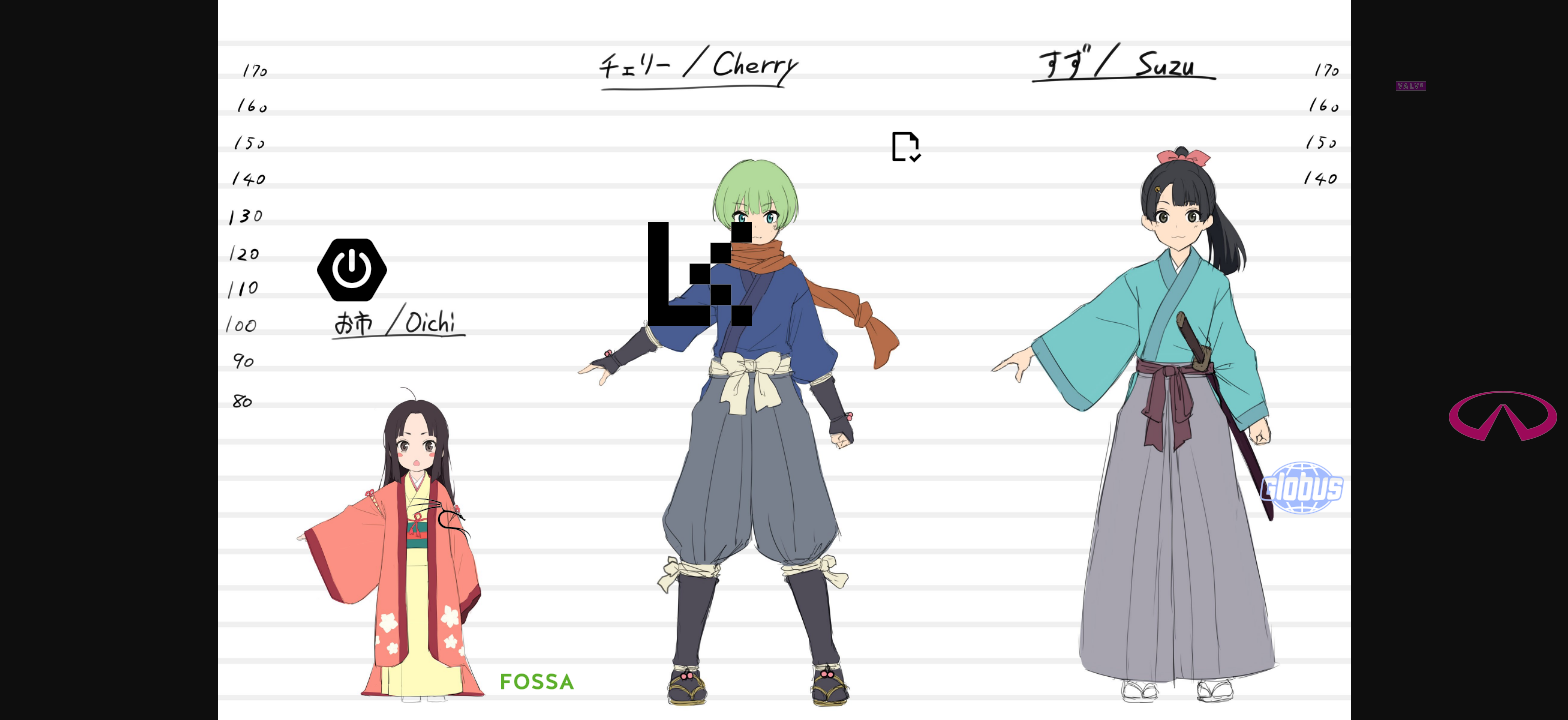 This screenshot has width=1568, height=720. I want to click on livekit logo - real-time audio/video platform branding, so click(700, 274).